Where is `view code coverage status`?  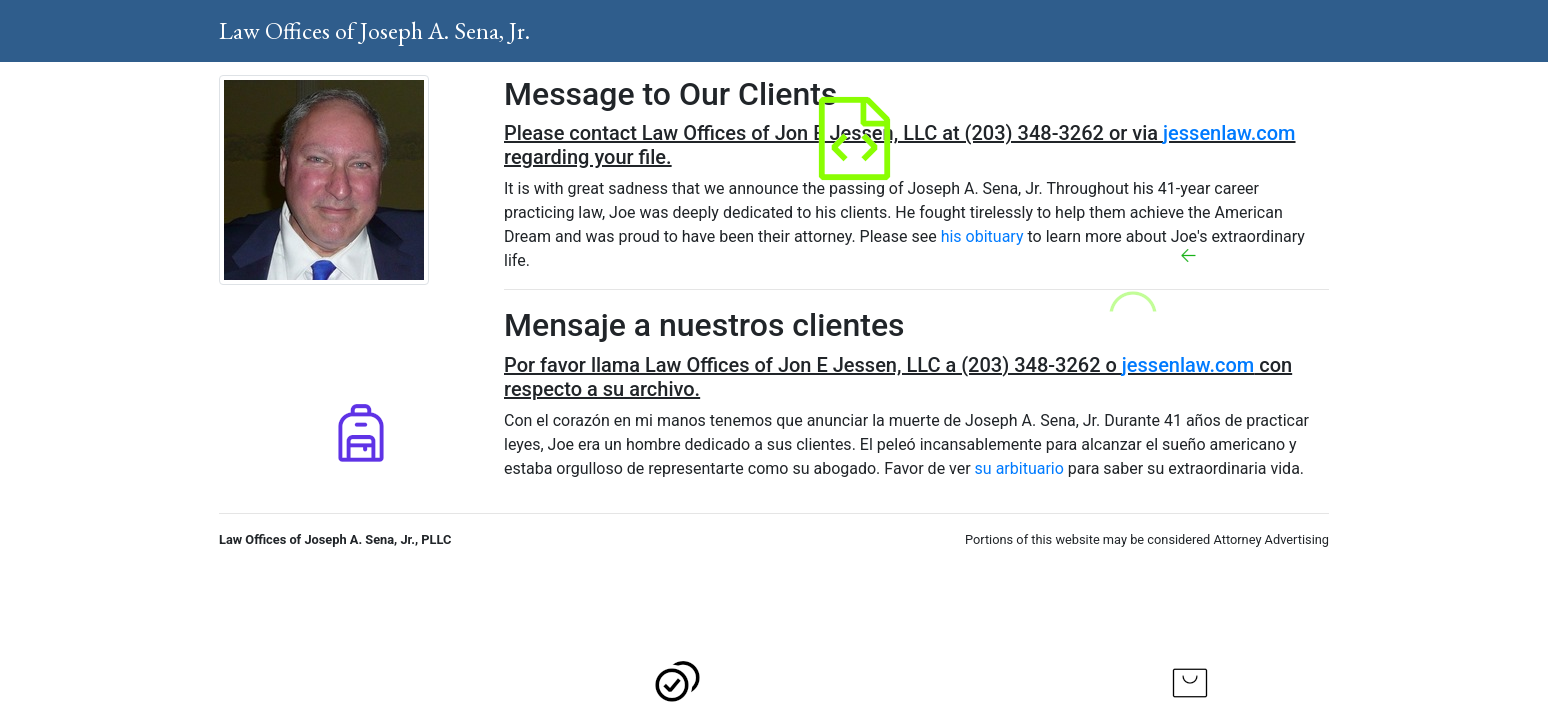 view code coverage status is located at coordinates (677, 679).